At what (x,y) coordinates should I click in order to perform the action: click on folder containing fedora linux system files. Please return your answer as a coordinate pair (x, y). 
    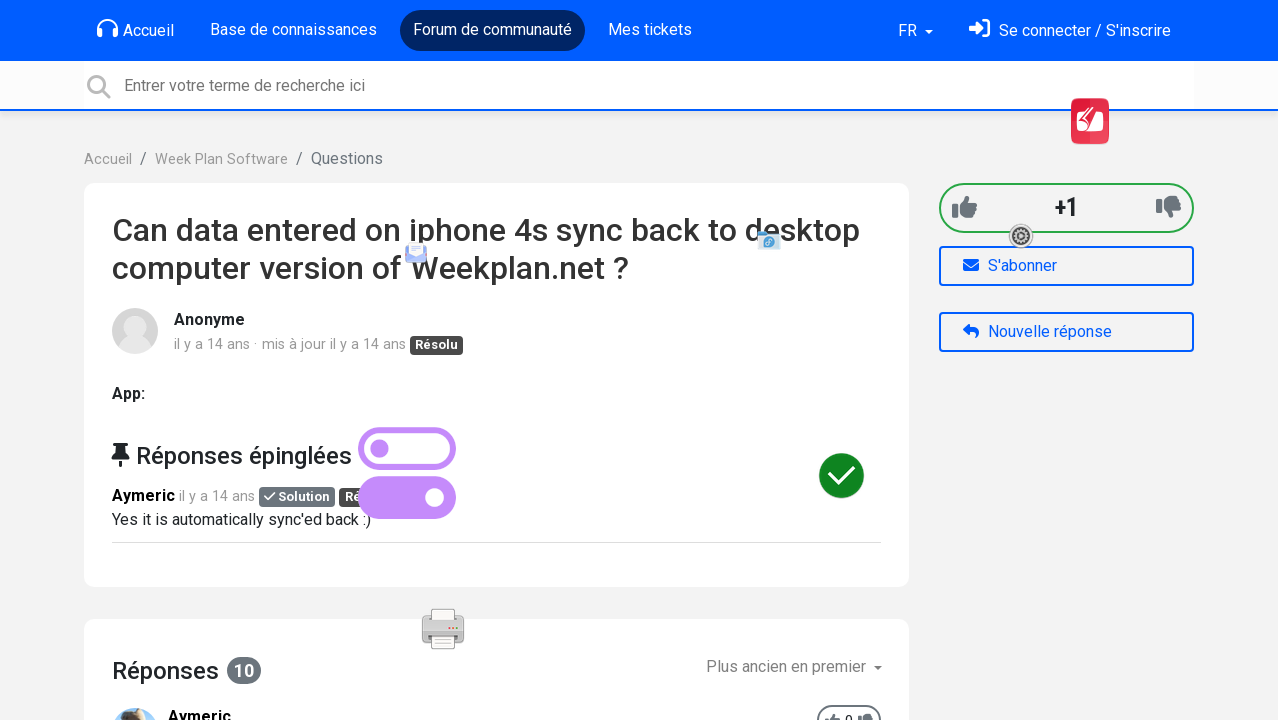
    Looking at the image, I should click on (769, 241).